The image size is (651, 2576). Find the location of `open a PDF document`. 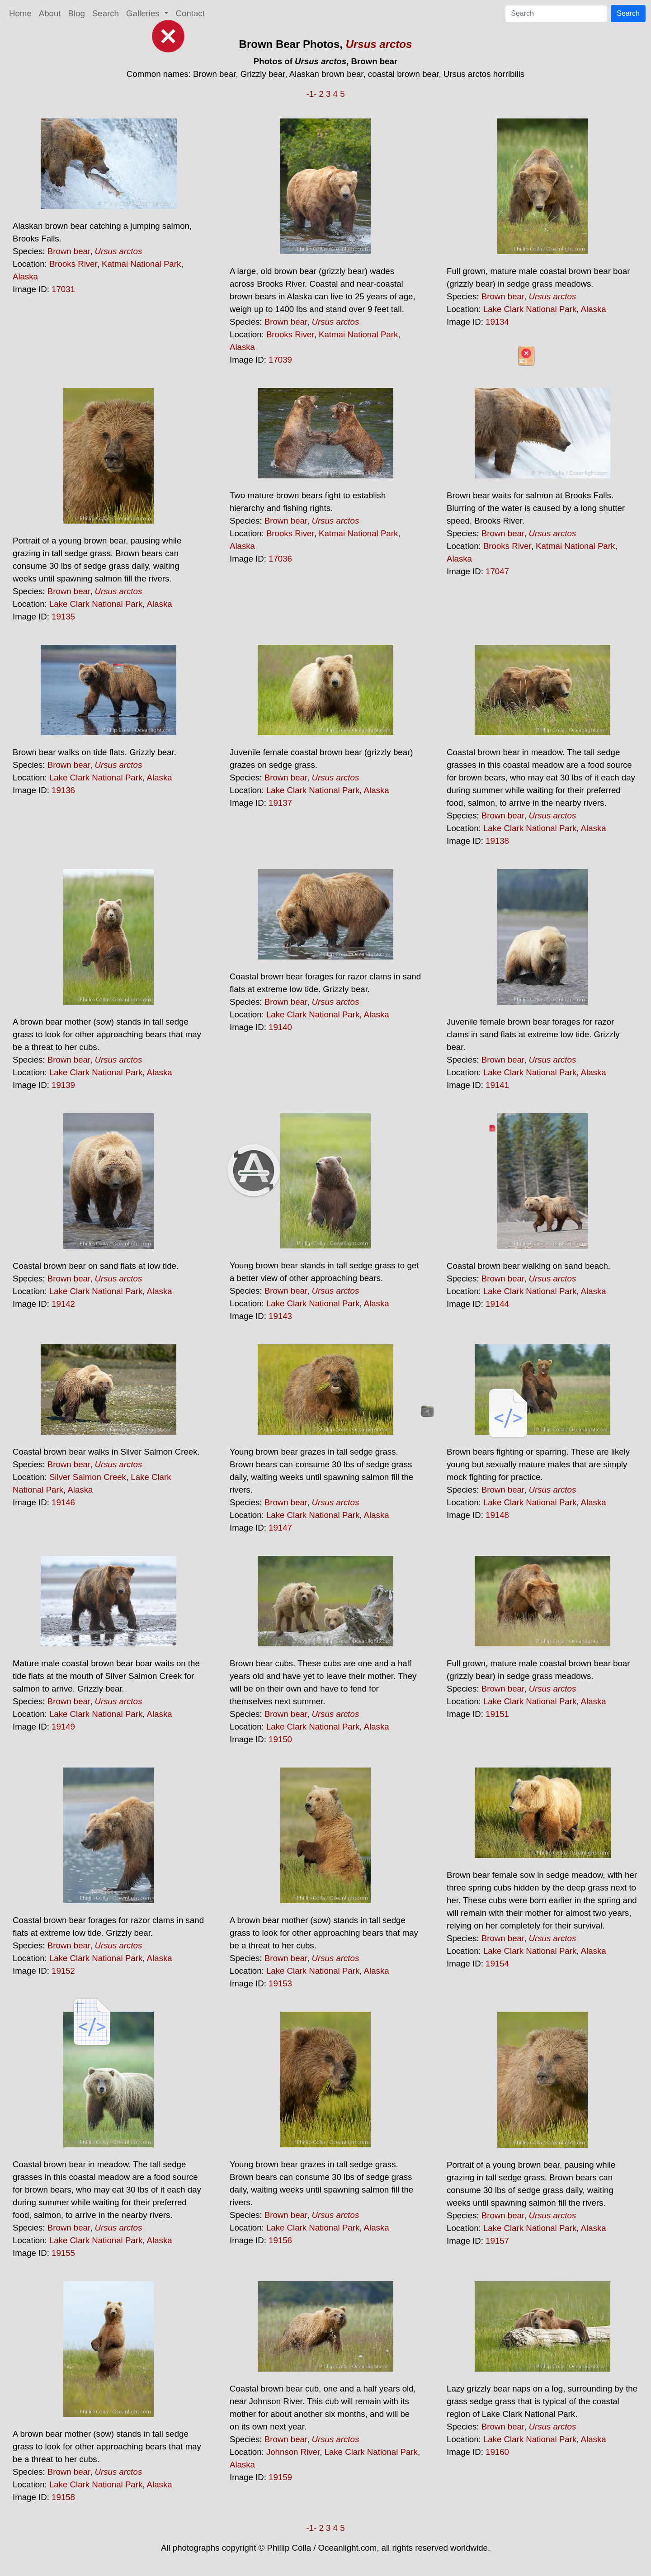

open a PDF document is located at coordinates (492, 1128).